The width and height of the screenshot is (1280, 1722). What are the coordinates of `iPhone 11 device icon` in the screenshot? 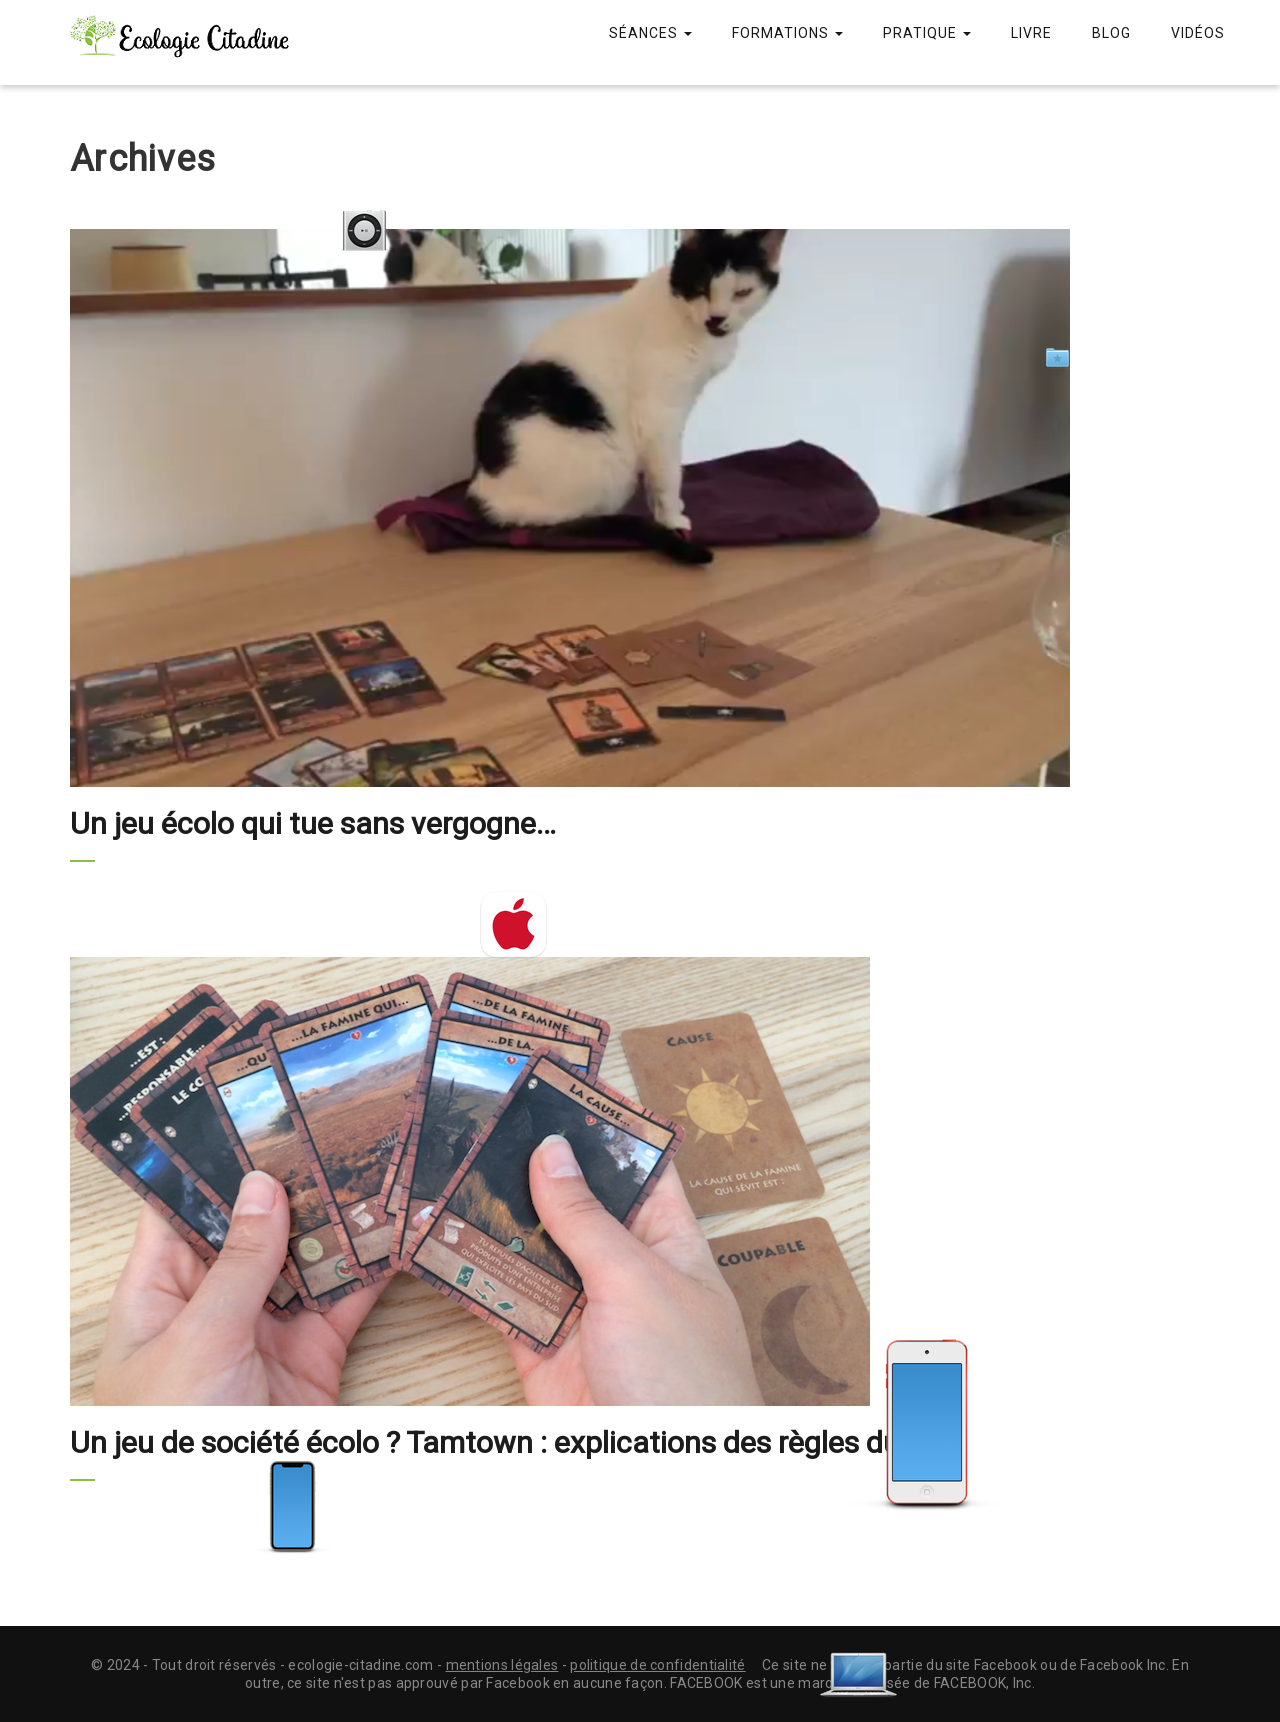 It's located at (292, 1507).